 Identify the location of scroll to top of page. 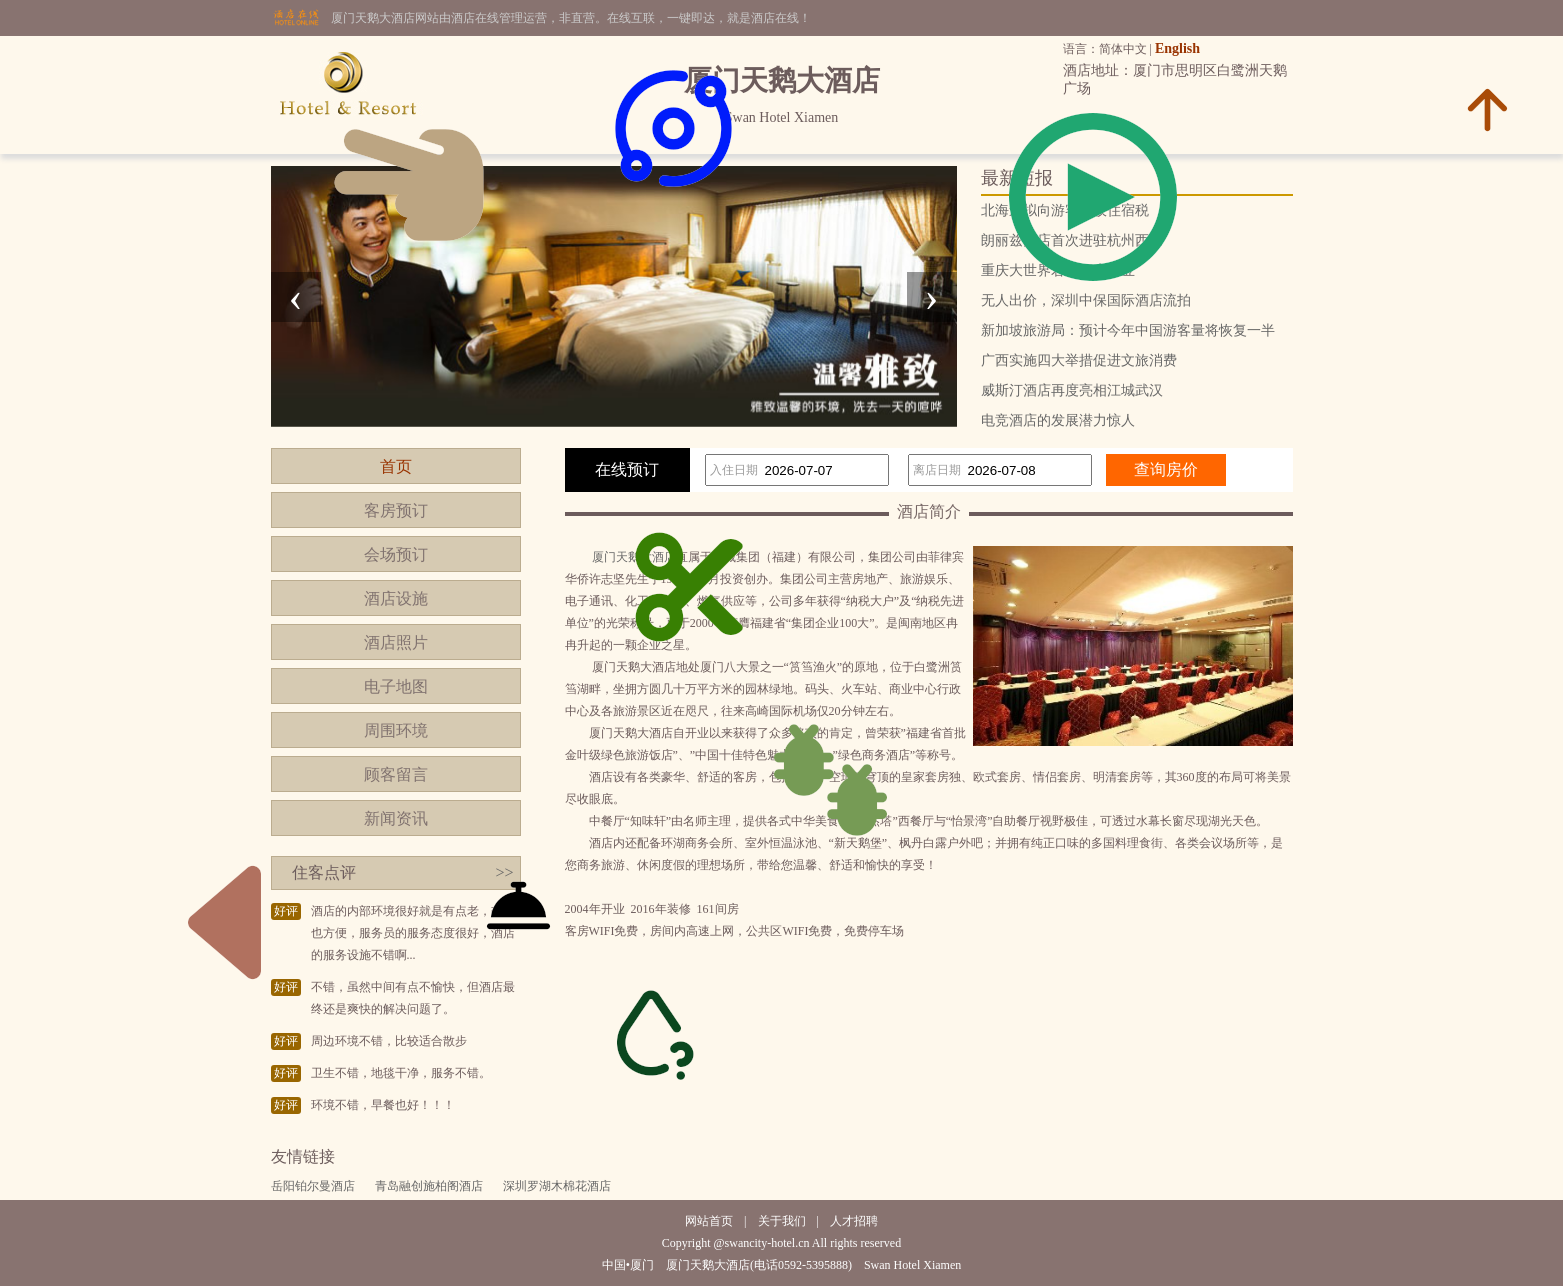
(1486, 111).